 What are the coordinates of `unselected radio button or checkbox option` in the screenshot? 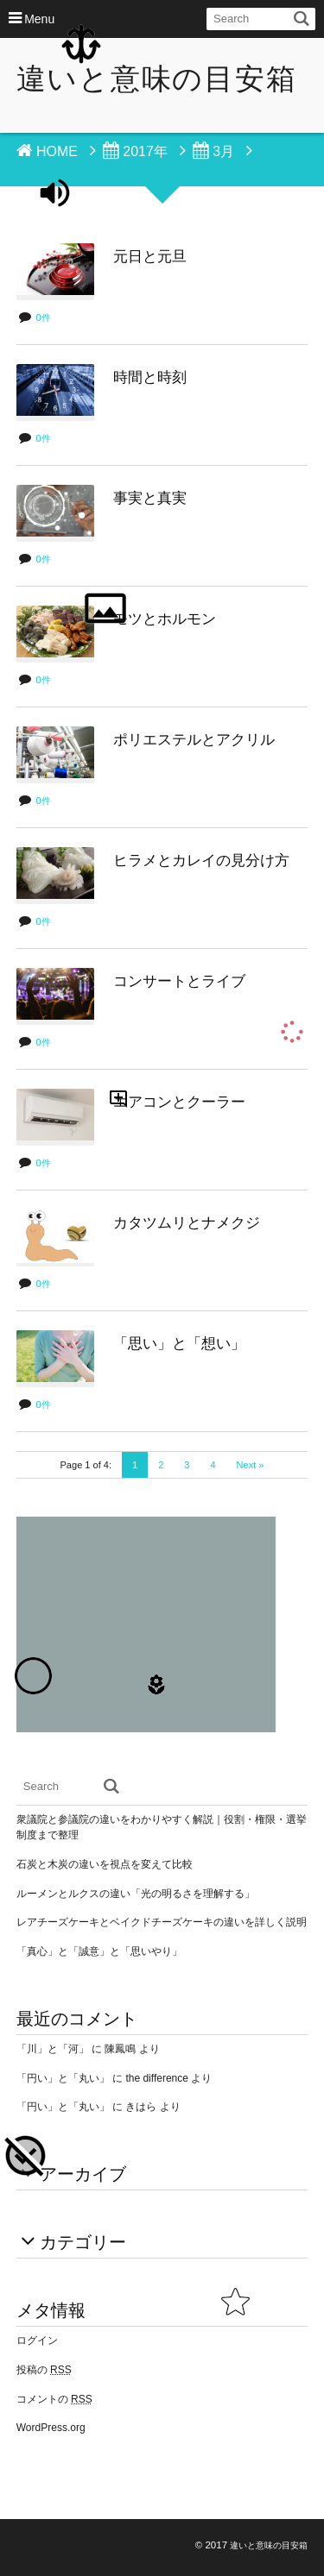 It's located at (33, 1675).